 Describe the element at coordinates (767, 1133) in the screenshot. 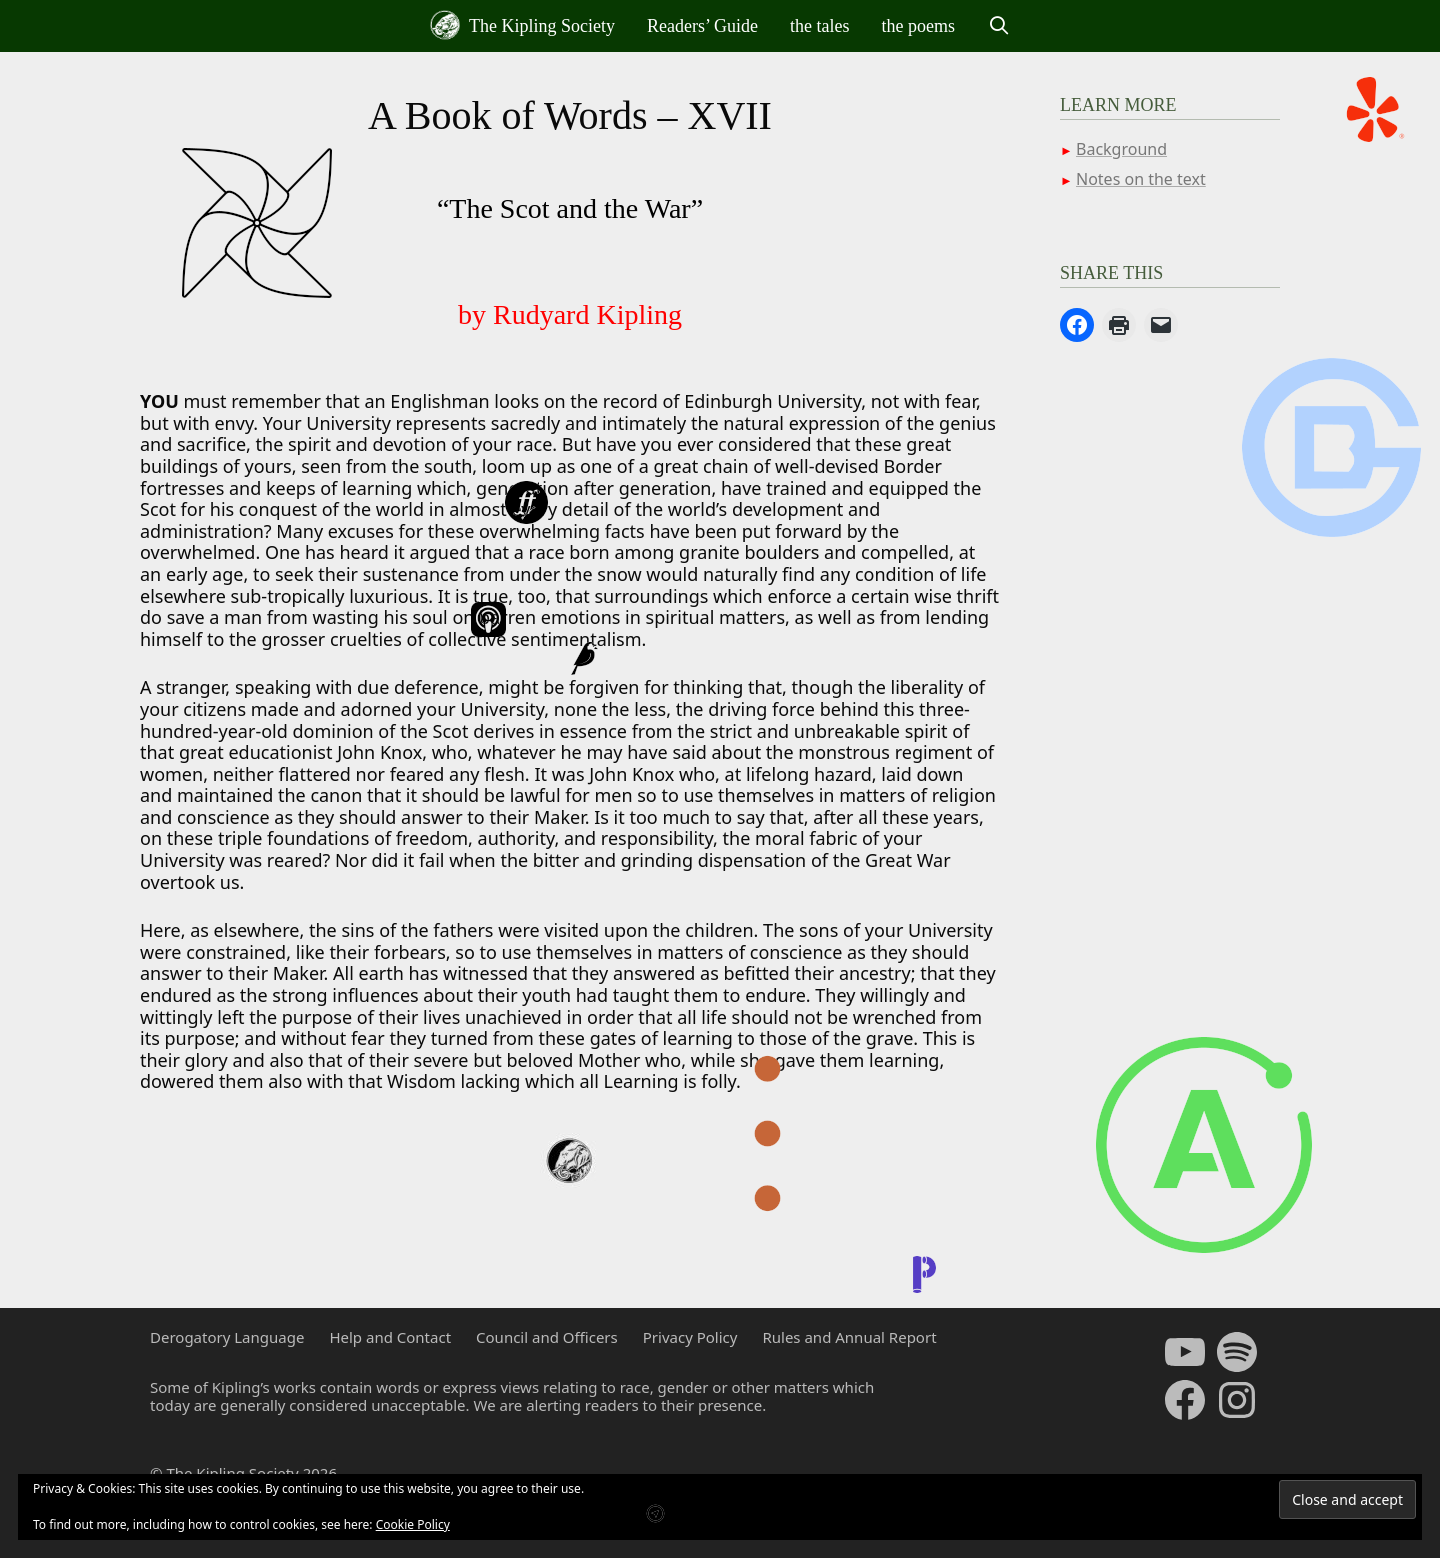

I see `open more options menu` at that location.